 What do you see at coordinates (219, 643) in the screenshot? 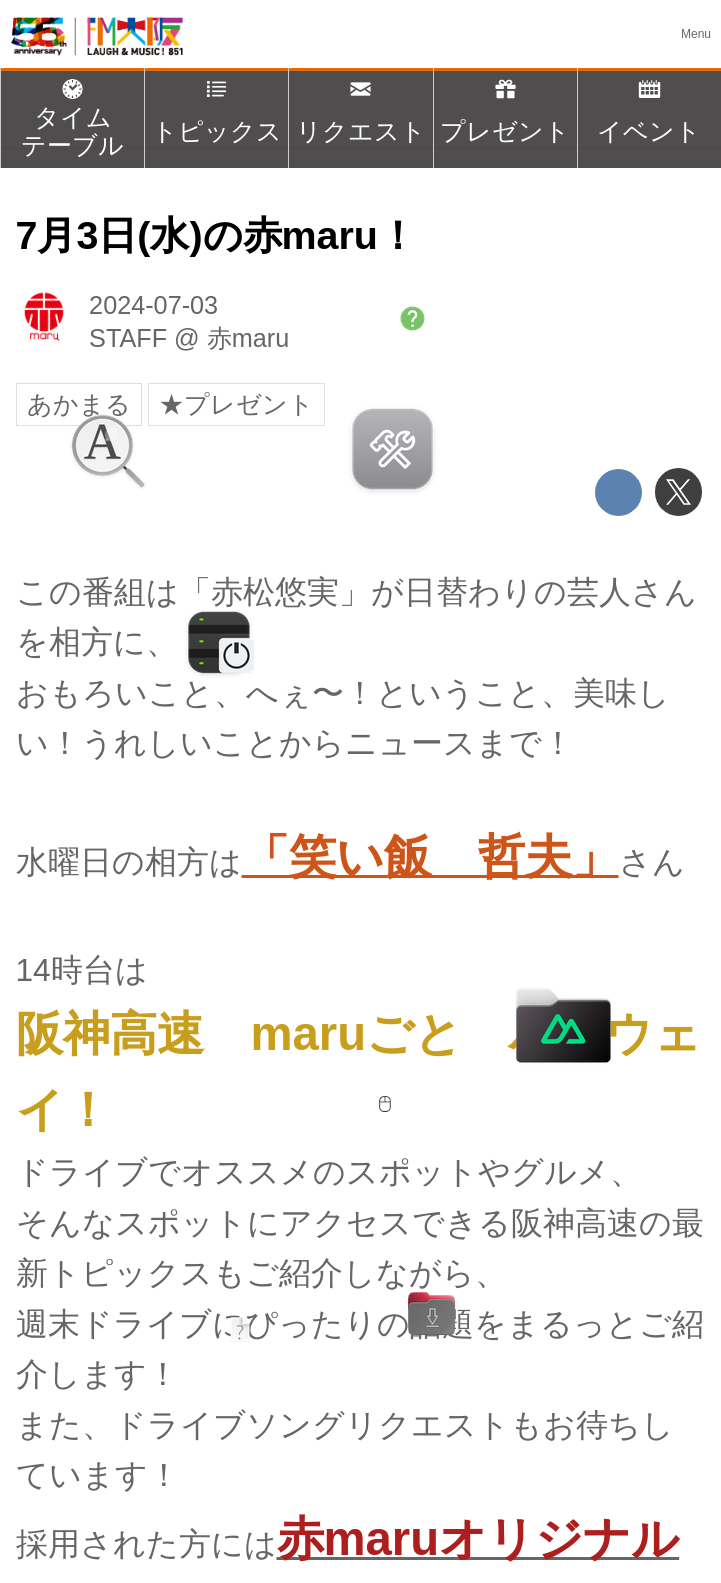
I see `configure network boot server settings` at bounding box center [219, 643].